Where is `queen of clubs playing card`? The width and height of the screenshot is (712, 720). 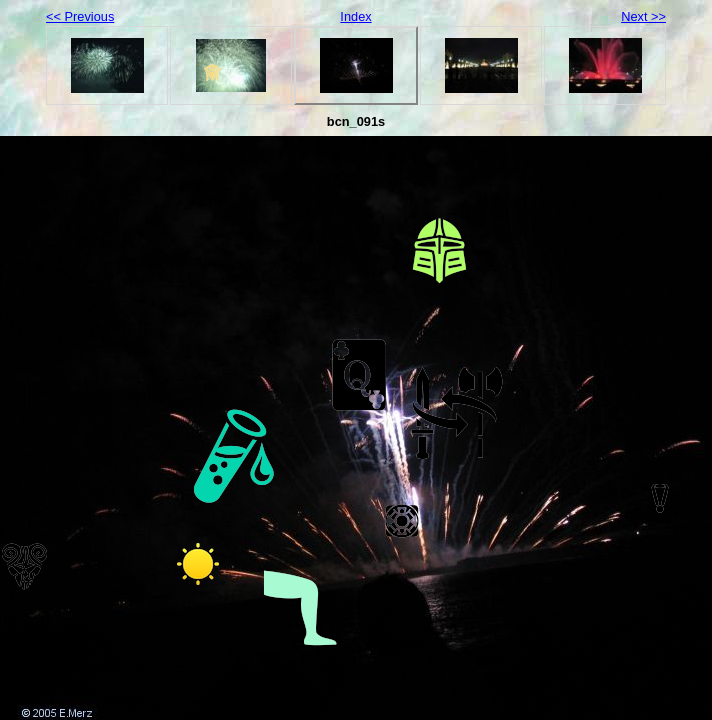
queen of clubs playing card is located at coordinates (359, 375).